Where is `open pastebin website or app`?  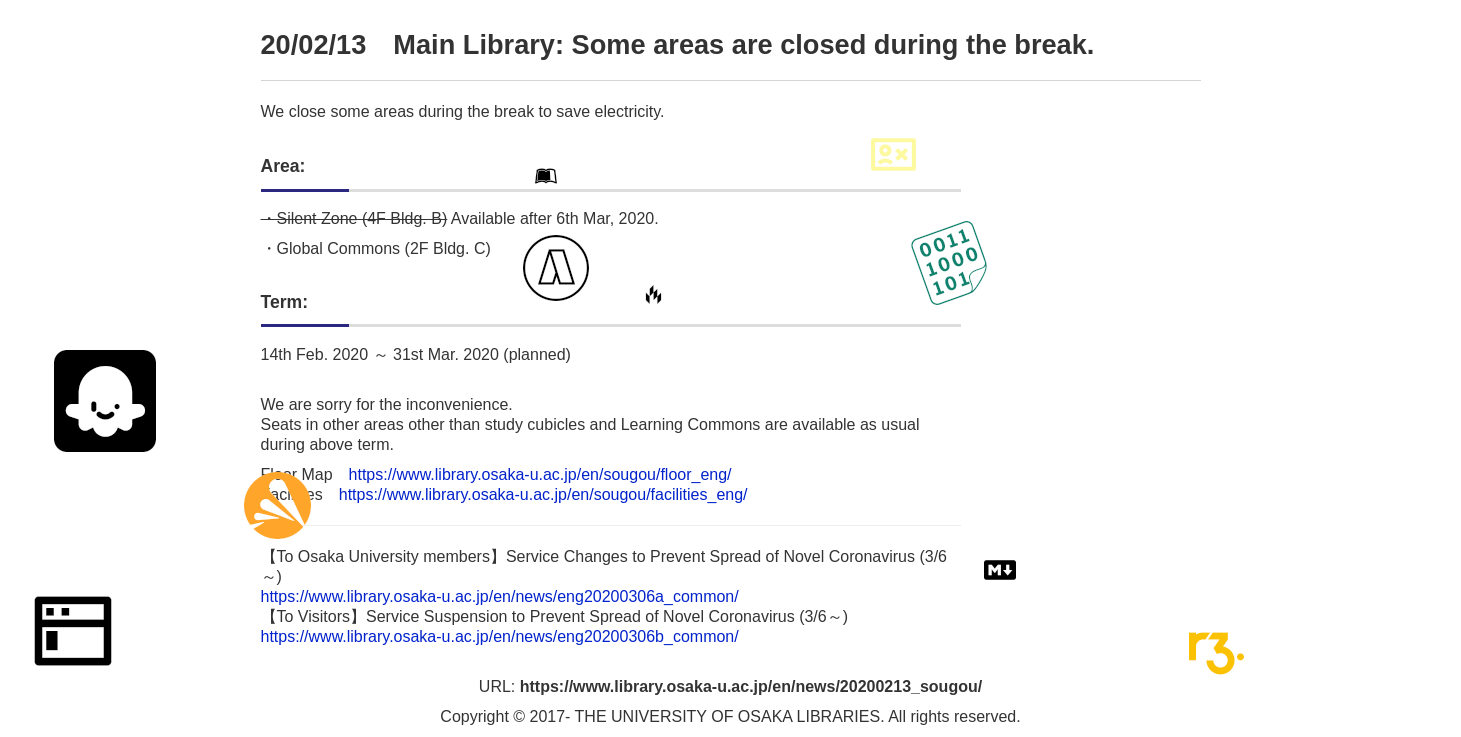 open pastebin website or app is located at coordinates (949, 263).